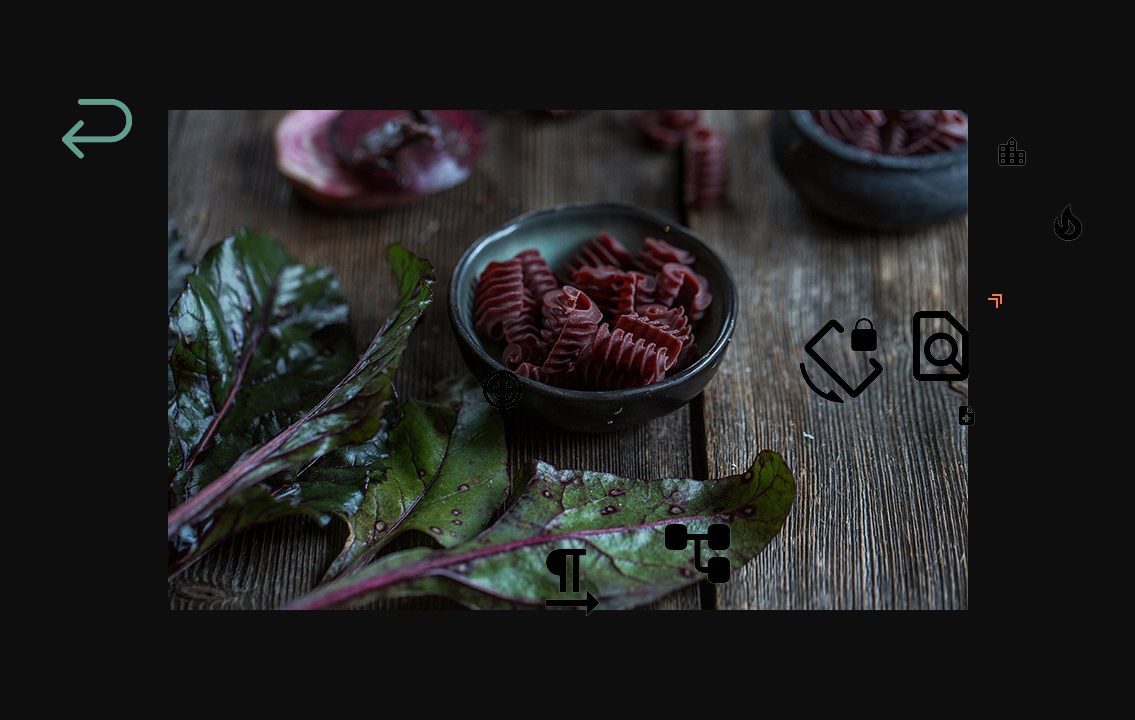 The image size is (1135, 720). I want to click on expand content to full screen, so click(996, 300).